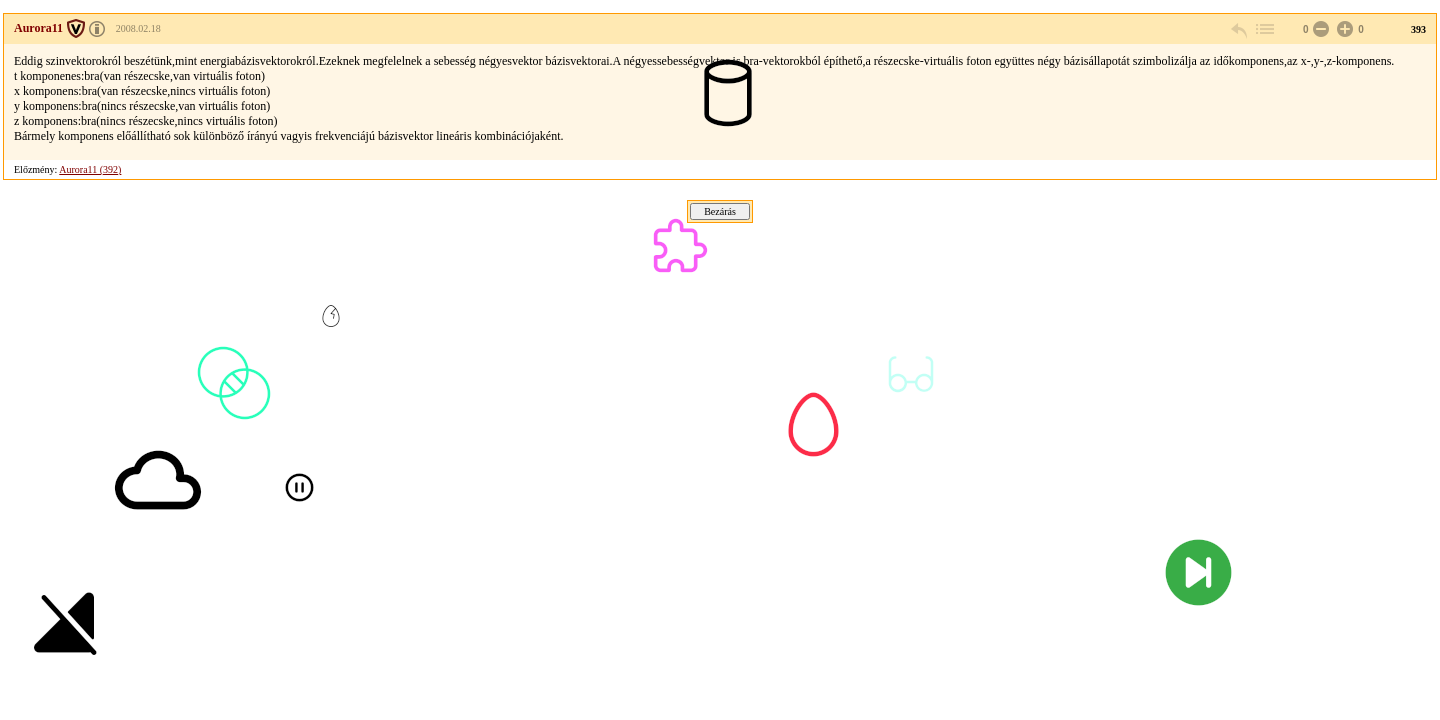 Image resolution: width=1440 pixels, height=720 pixels. Describe the element at coordinates (299, 487) in the screenshot. I see `pause media playback` at that location.